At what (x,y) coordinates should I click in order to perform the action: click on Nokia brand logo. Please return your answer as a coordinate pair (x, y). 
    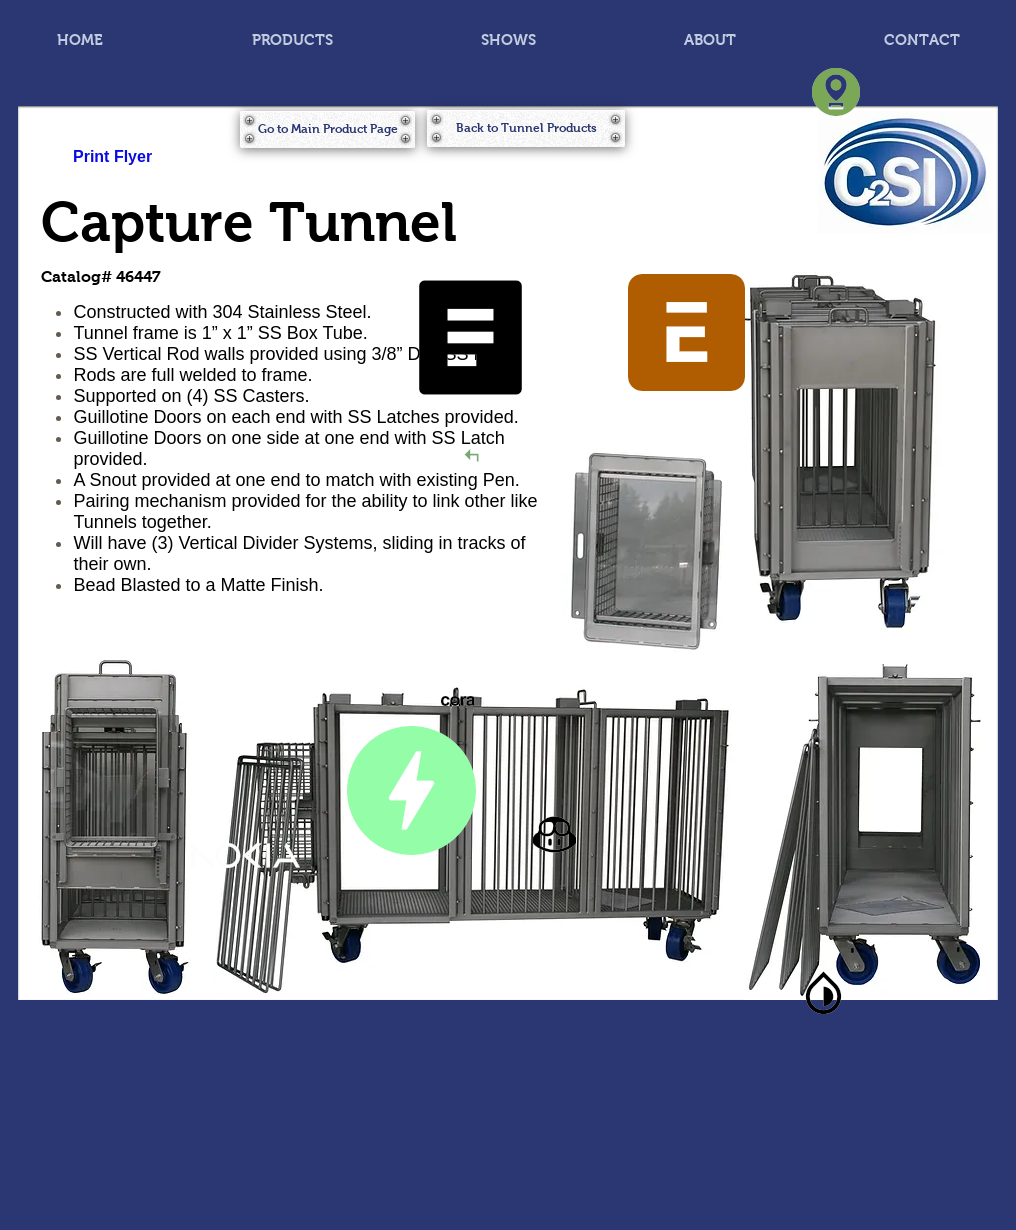
    Looking at the image, I should click on (245, 855).